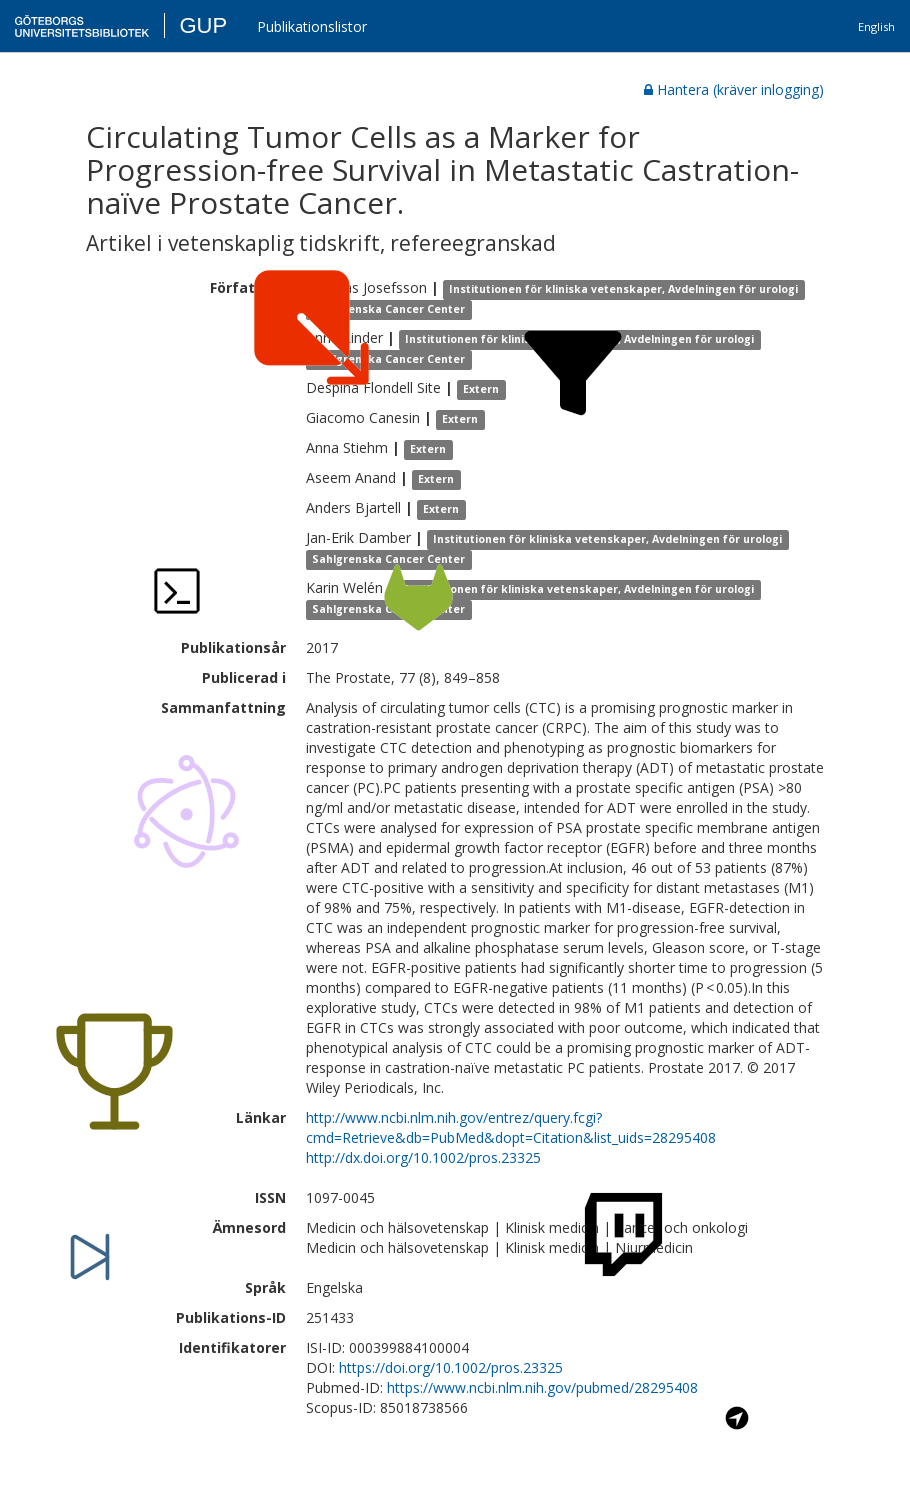 Image resolution: width=910 pixels, height=1488 pixels. I want to click on open the integrated terminal, so click(177, 591).